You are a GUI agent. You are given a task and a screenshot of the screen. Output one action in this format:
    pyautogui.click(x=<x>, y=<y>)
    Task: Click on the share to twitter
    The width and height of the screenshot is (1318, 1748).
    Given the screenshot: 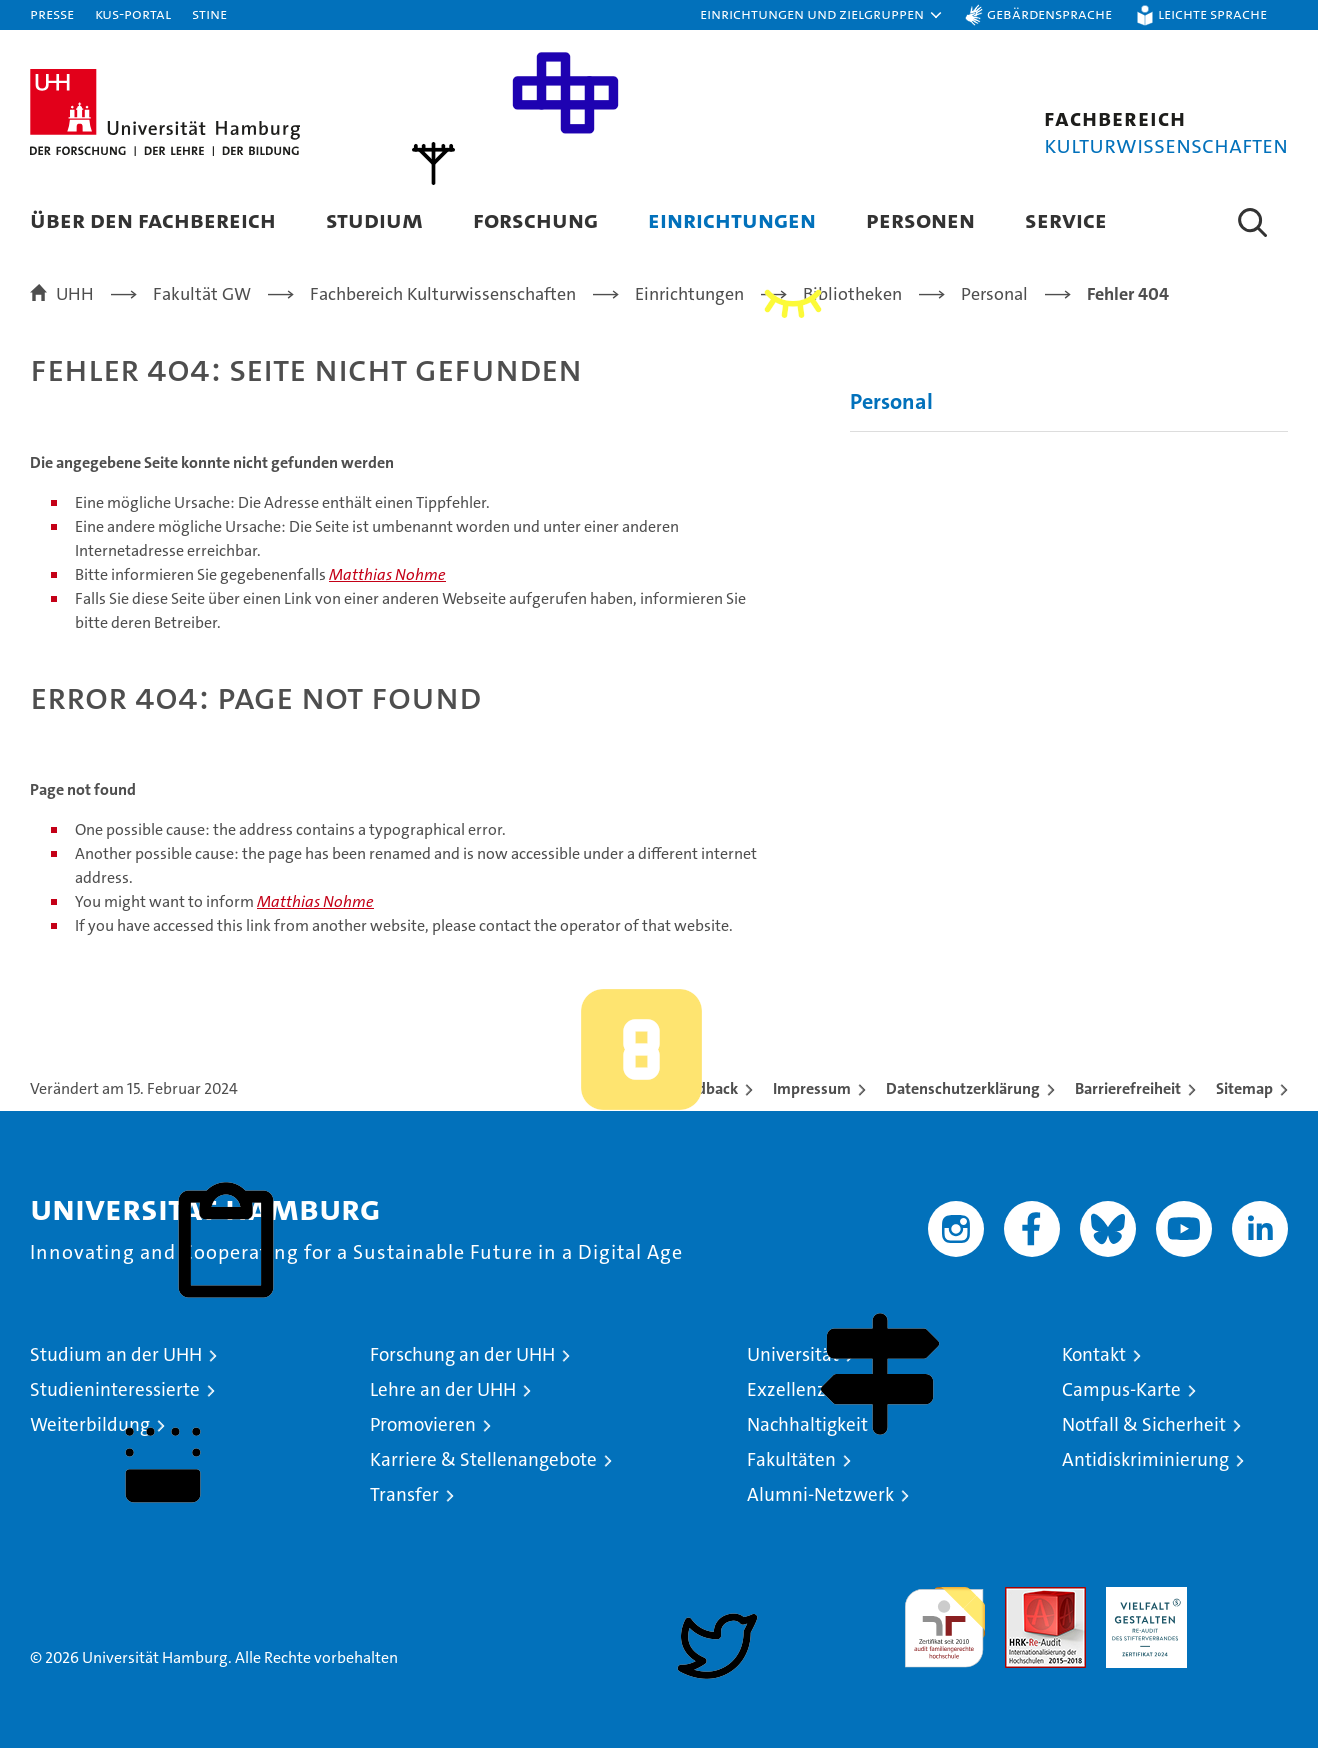 What is the action you would take?
    pyautogui.click(x=717, y=1646)
    